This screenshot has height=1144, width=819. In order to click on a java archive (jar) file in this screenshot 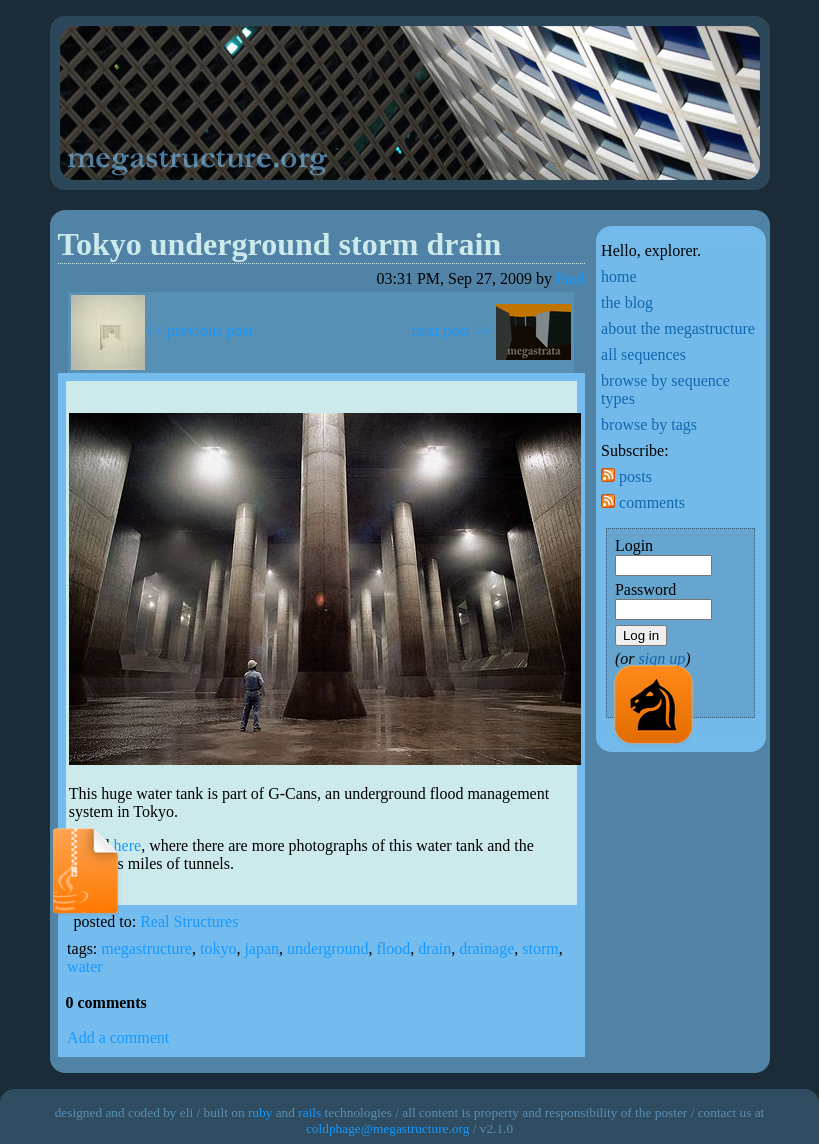, I will do `click(85, 872)`.